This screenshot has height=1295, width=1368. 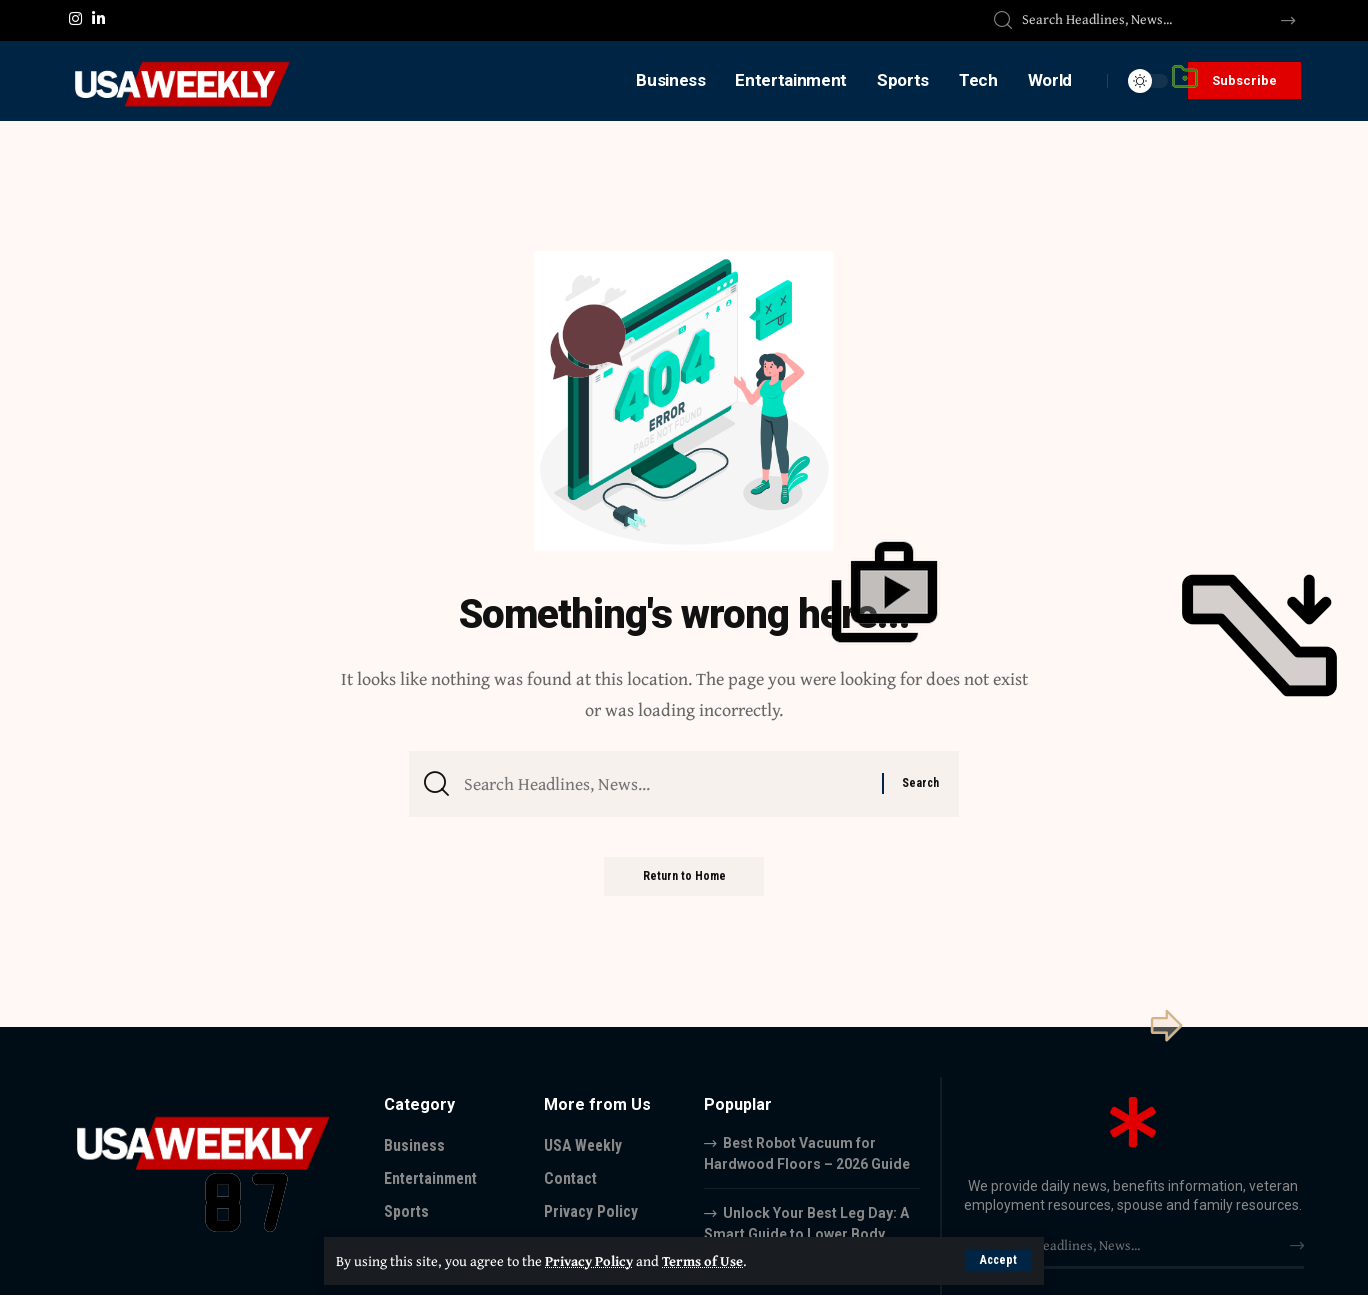 I want to click on indicates escalator going down, so click(x=1259, y=635).